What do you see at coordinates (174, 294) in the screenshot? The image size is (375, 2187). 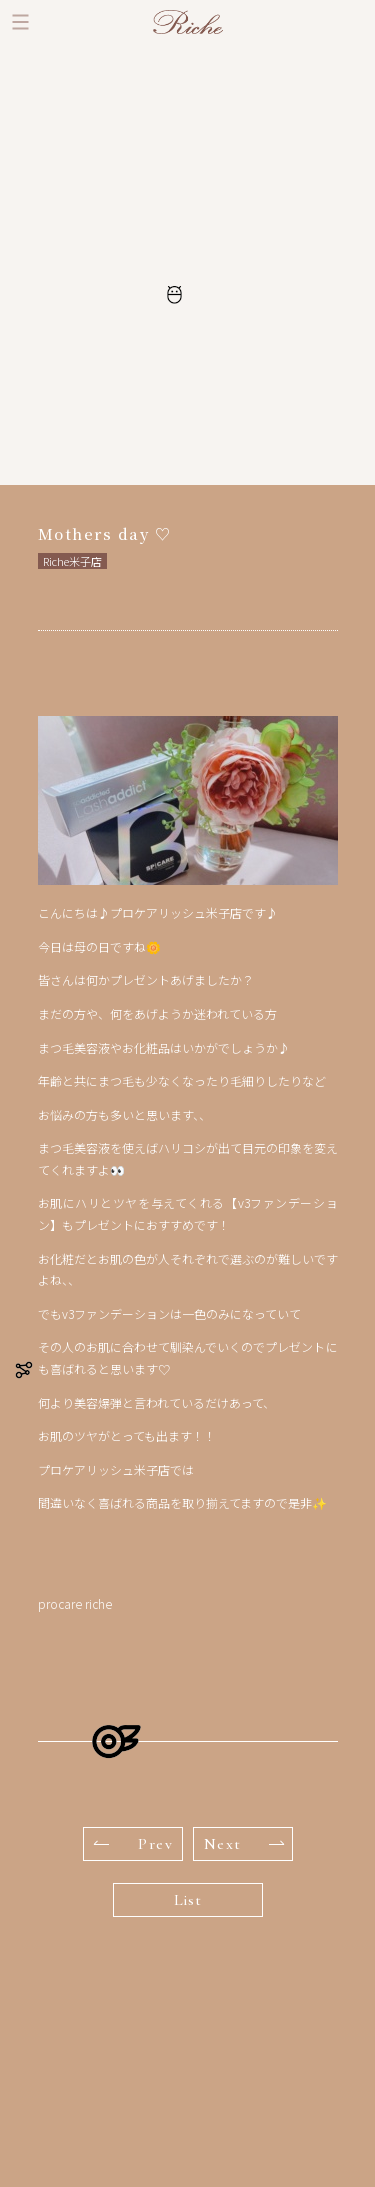 I see `android device or platform indicator` at bounding box center [174, 294].